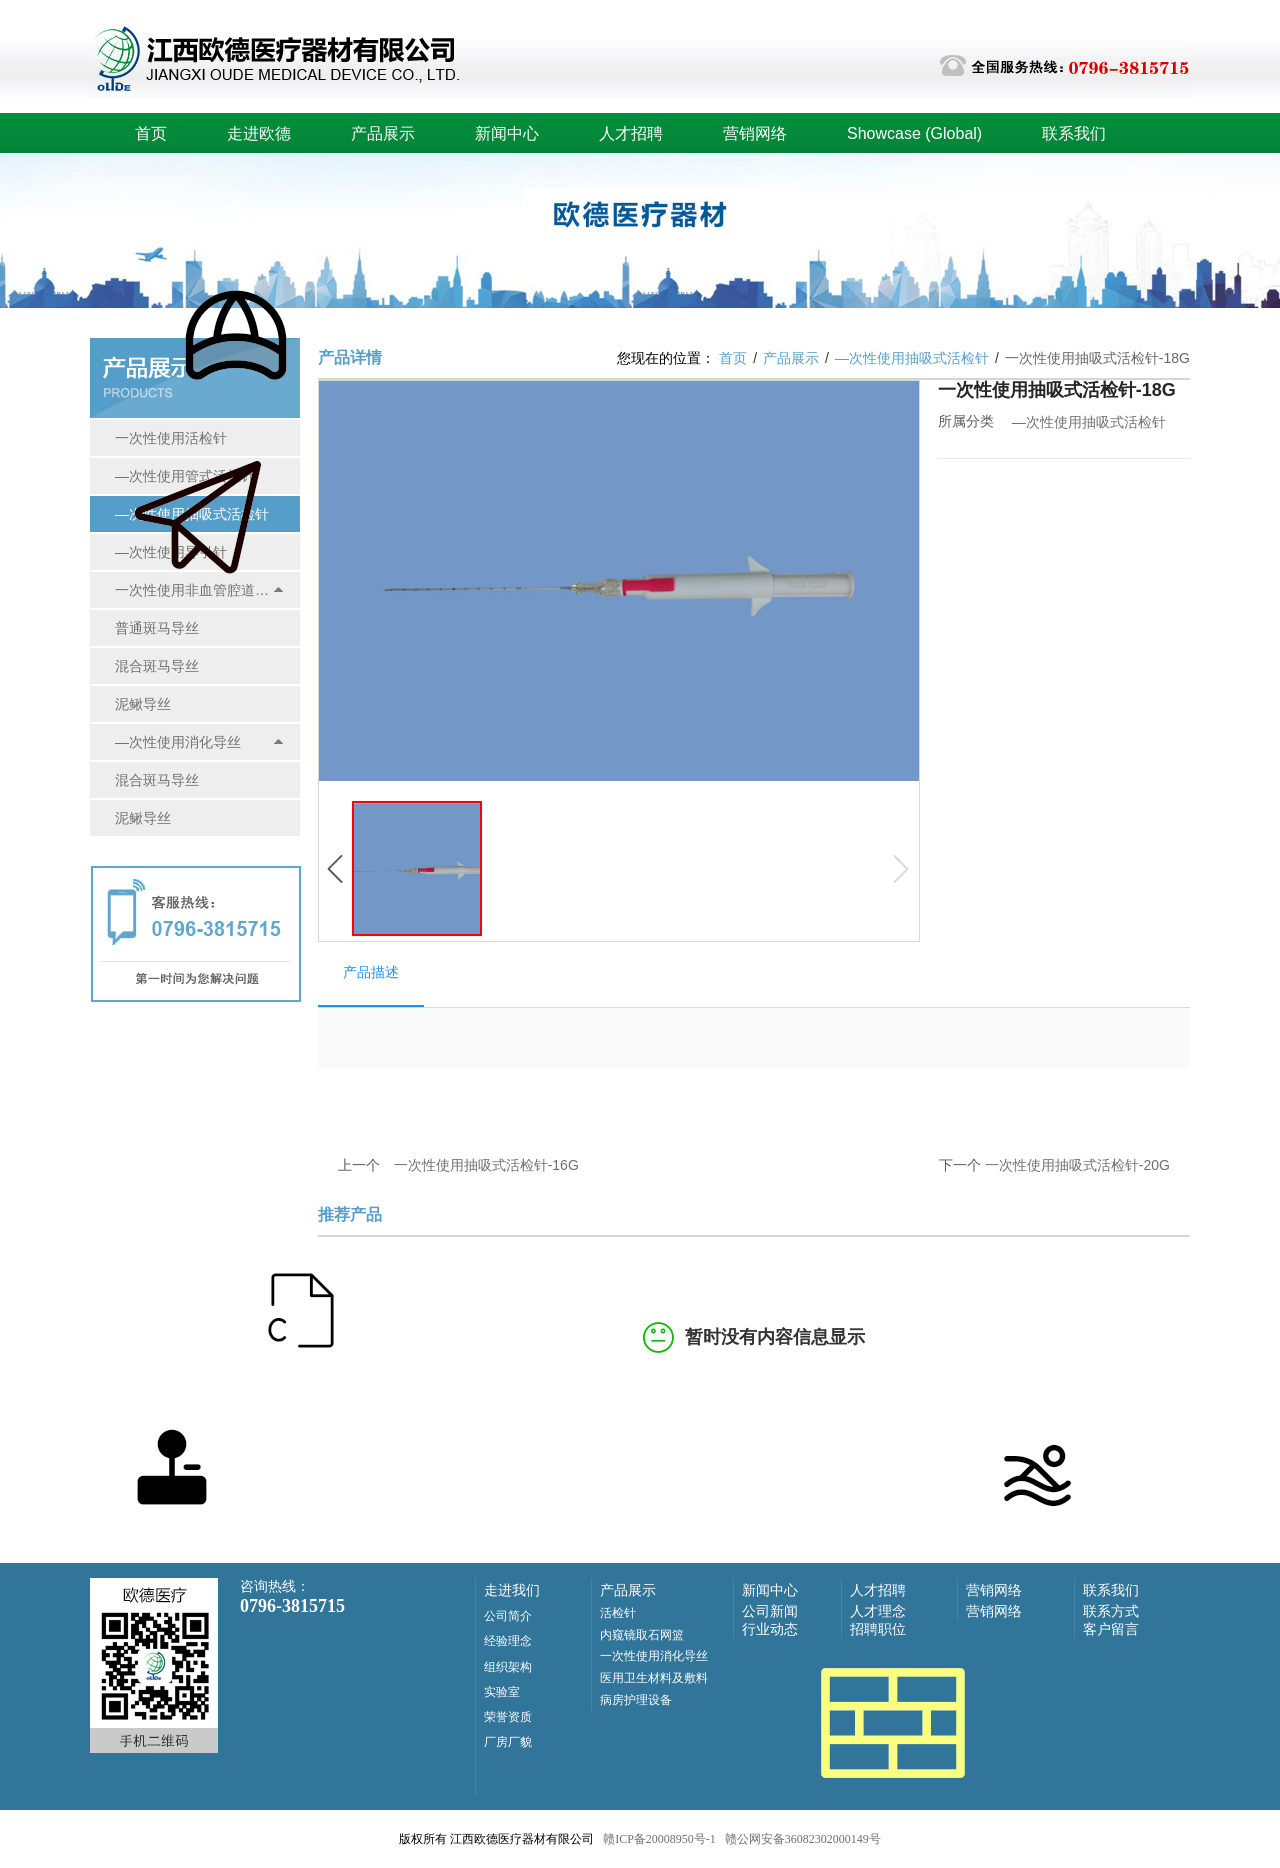 This screenshot has width=1280, height=1868. Describe the element at coordinates (202, 519) in the screenshot. I see `open Telegram messaging app` at that location.